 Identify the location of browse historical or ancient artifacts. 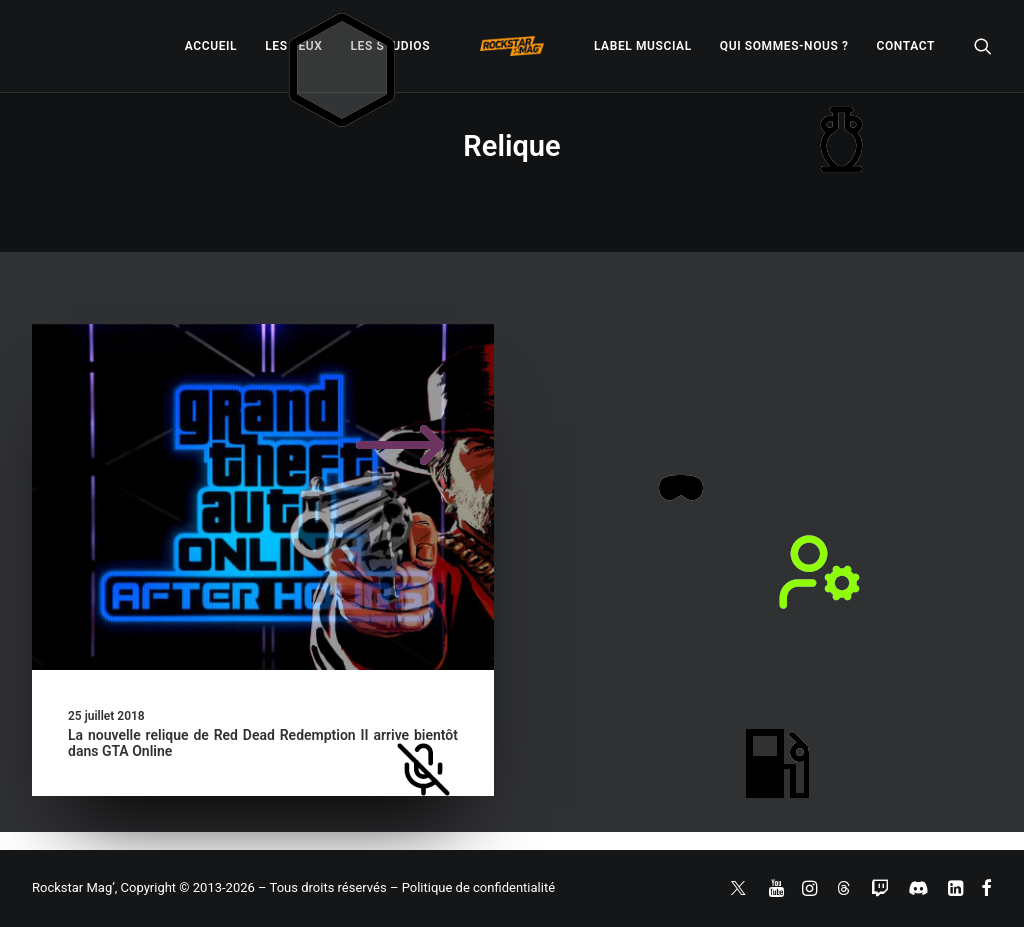
(841, 139).